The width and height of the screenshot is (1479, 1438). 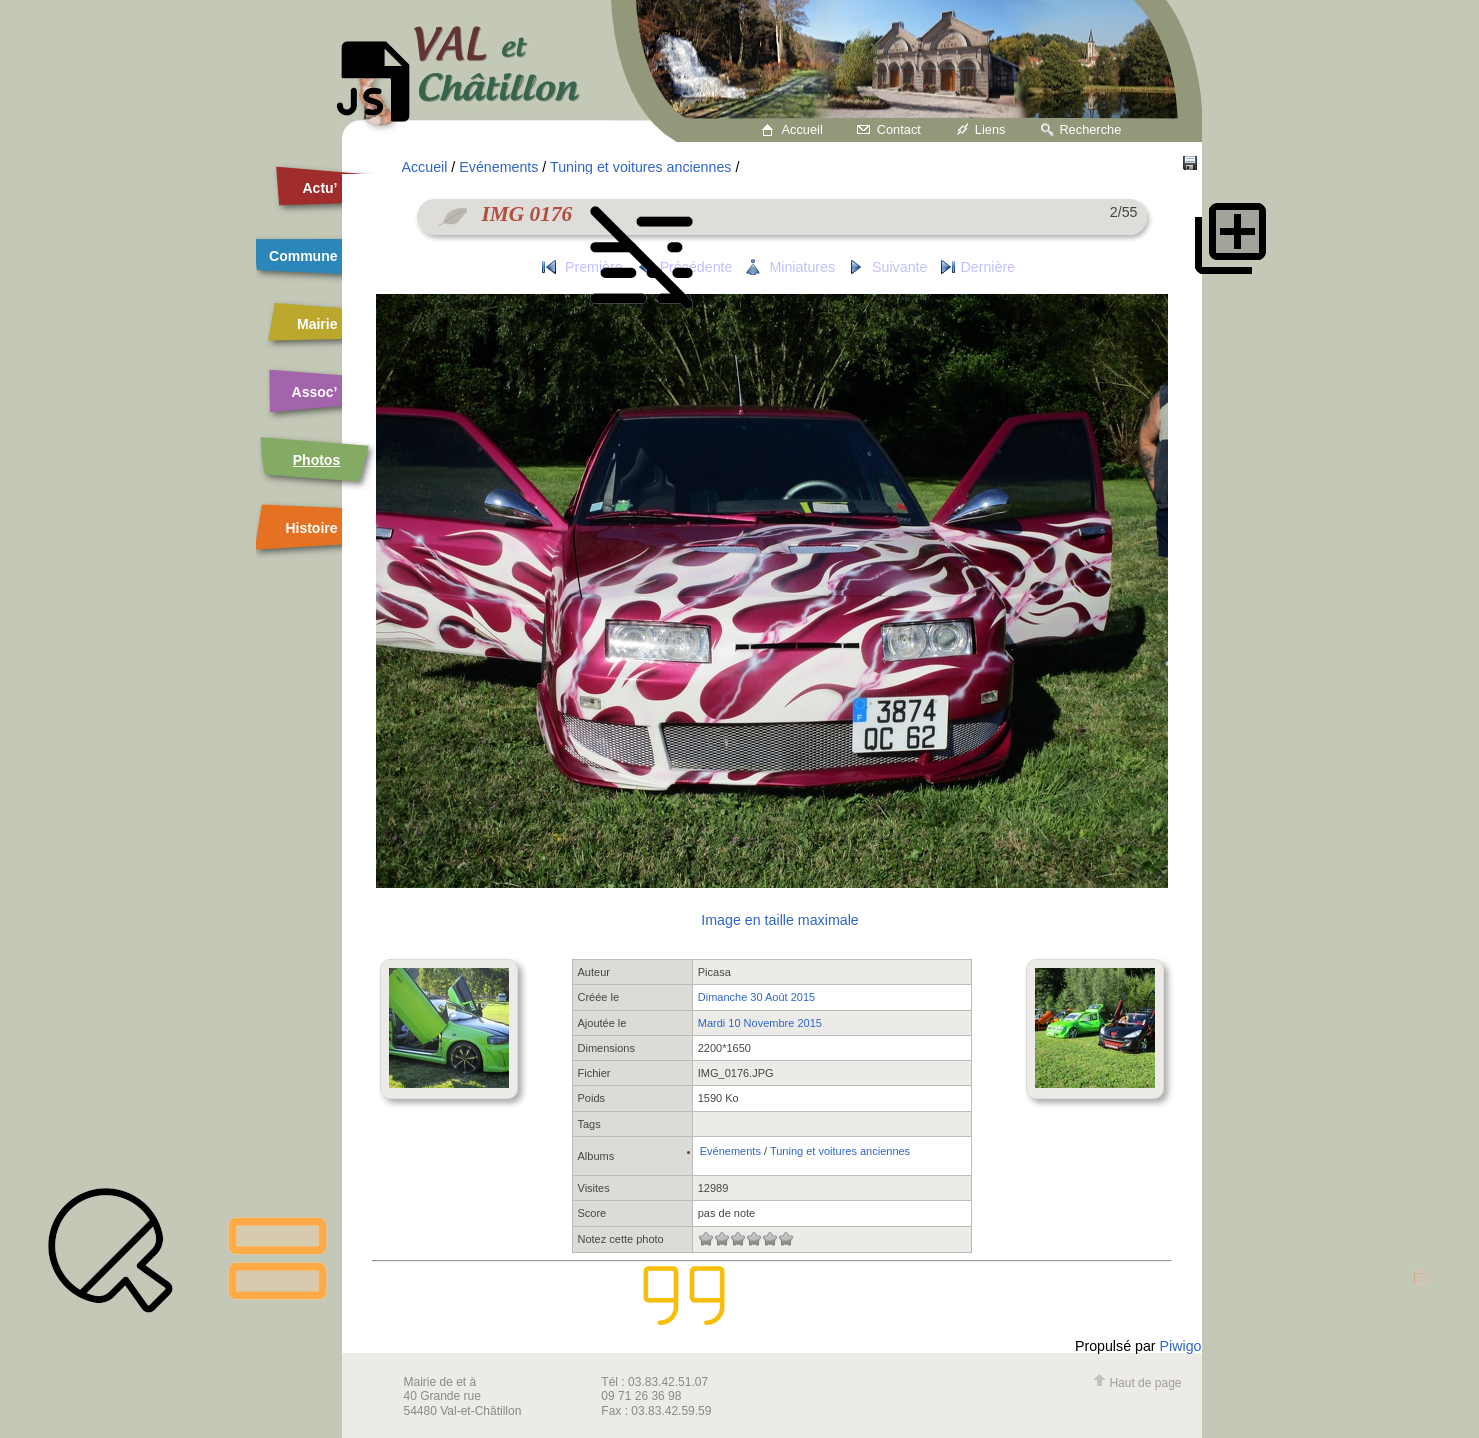 What do you see at coordinates (277, 1258) in the screenshot?
I see `switch to row layout view` at bounding box center [277, 1258].